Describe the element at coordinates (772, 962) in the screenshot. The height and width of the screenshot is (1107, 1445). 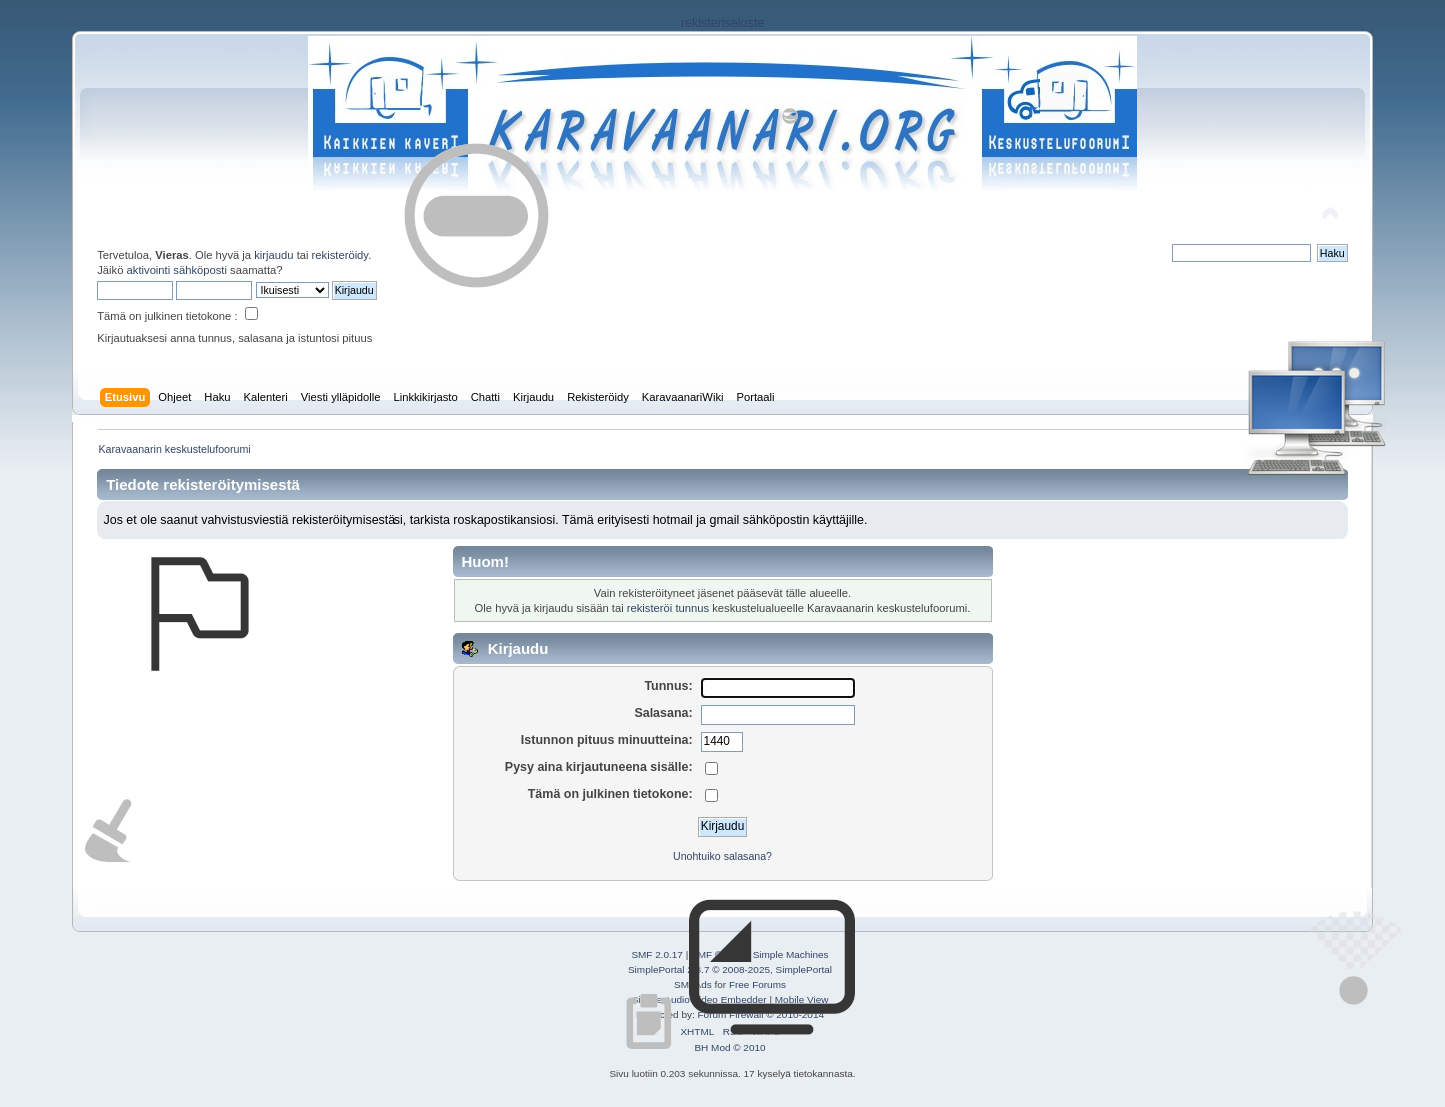
I see `change desktop wallpaper settings` at that location.